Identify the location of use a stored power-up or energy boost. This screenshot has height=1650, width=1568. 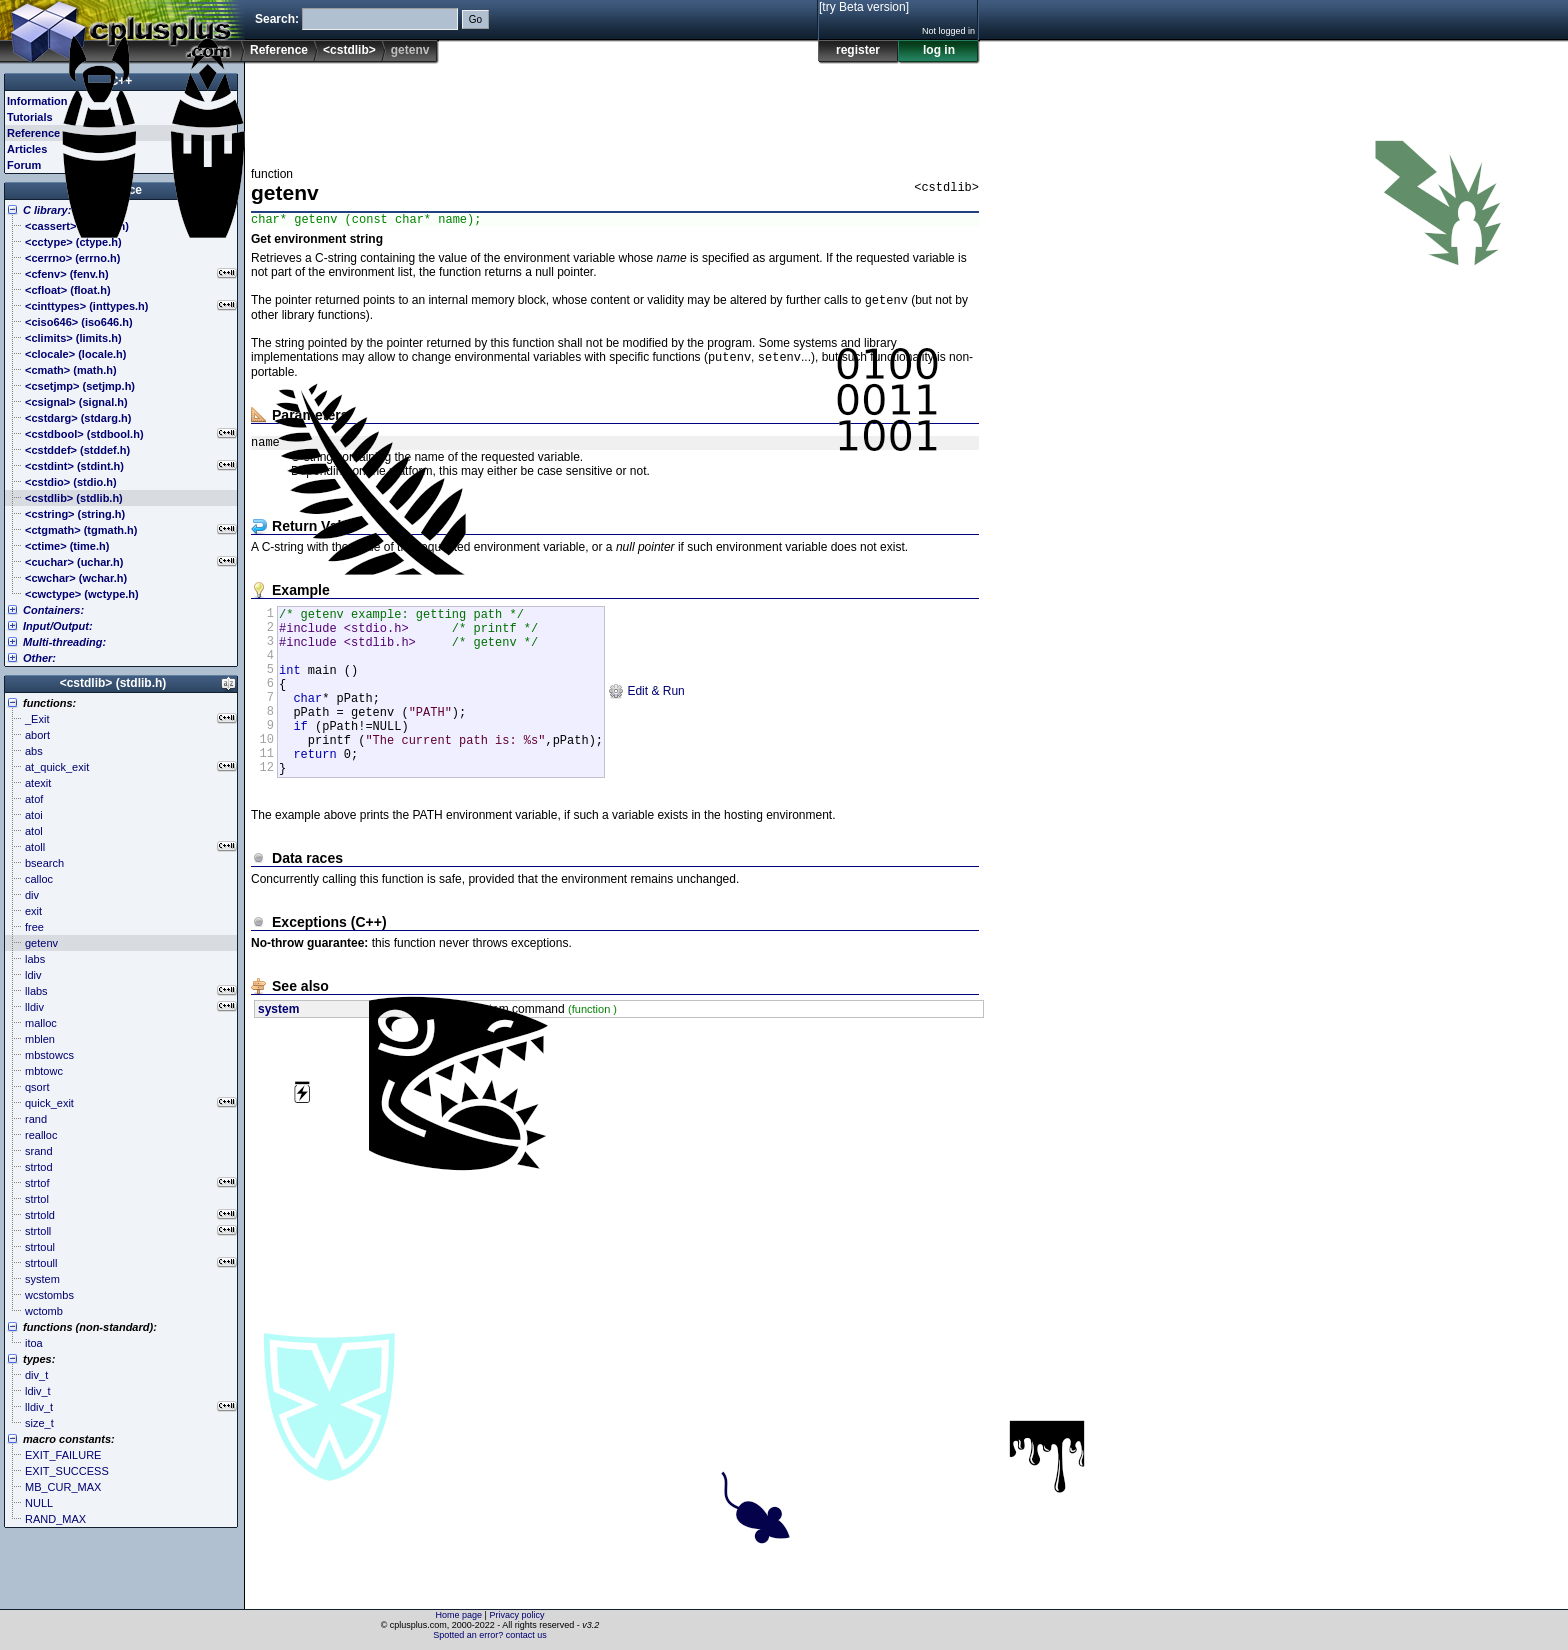
(302, 1092).